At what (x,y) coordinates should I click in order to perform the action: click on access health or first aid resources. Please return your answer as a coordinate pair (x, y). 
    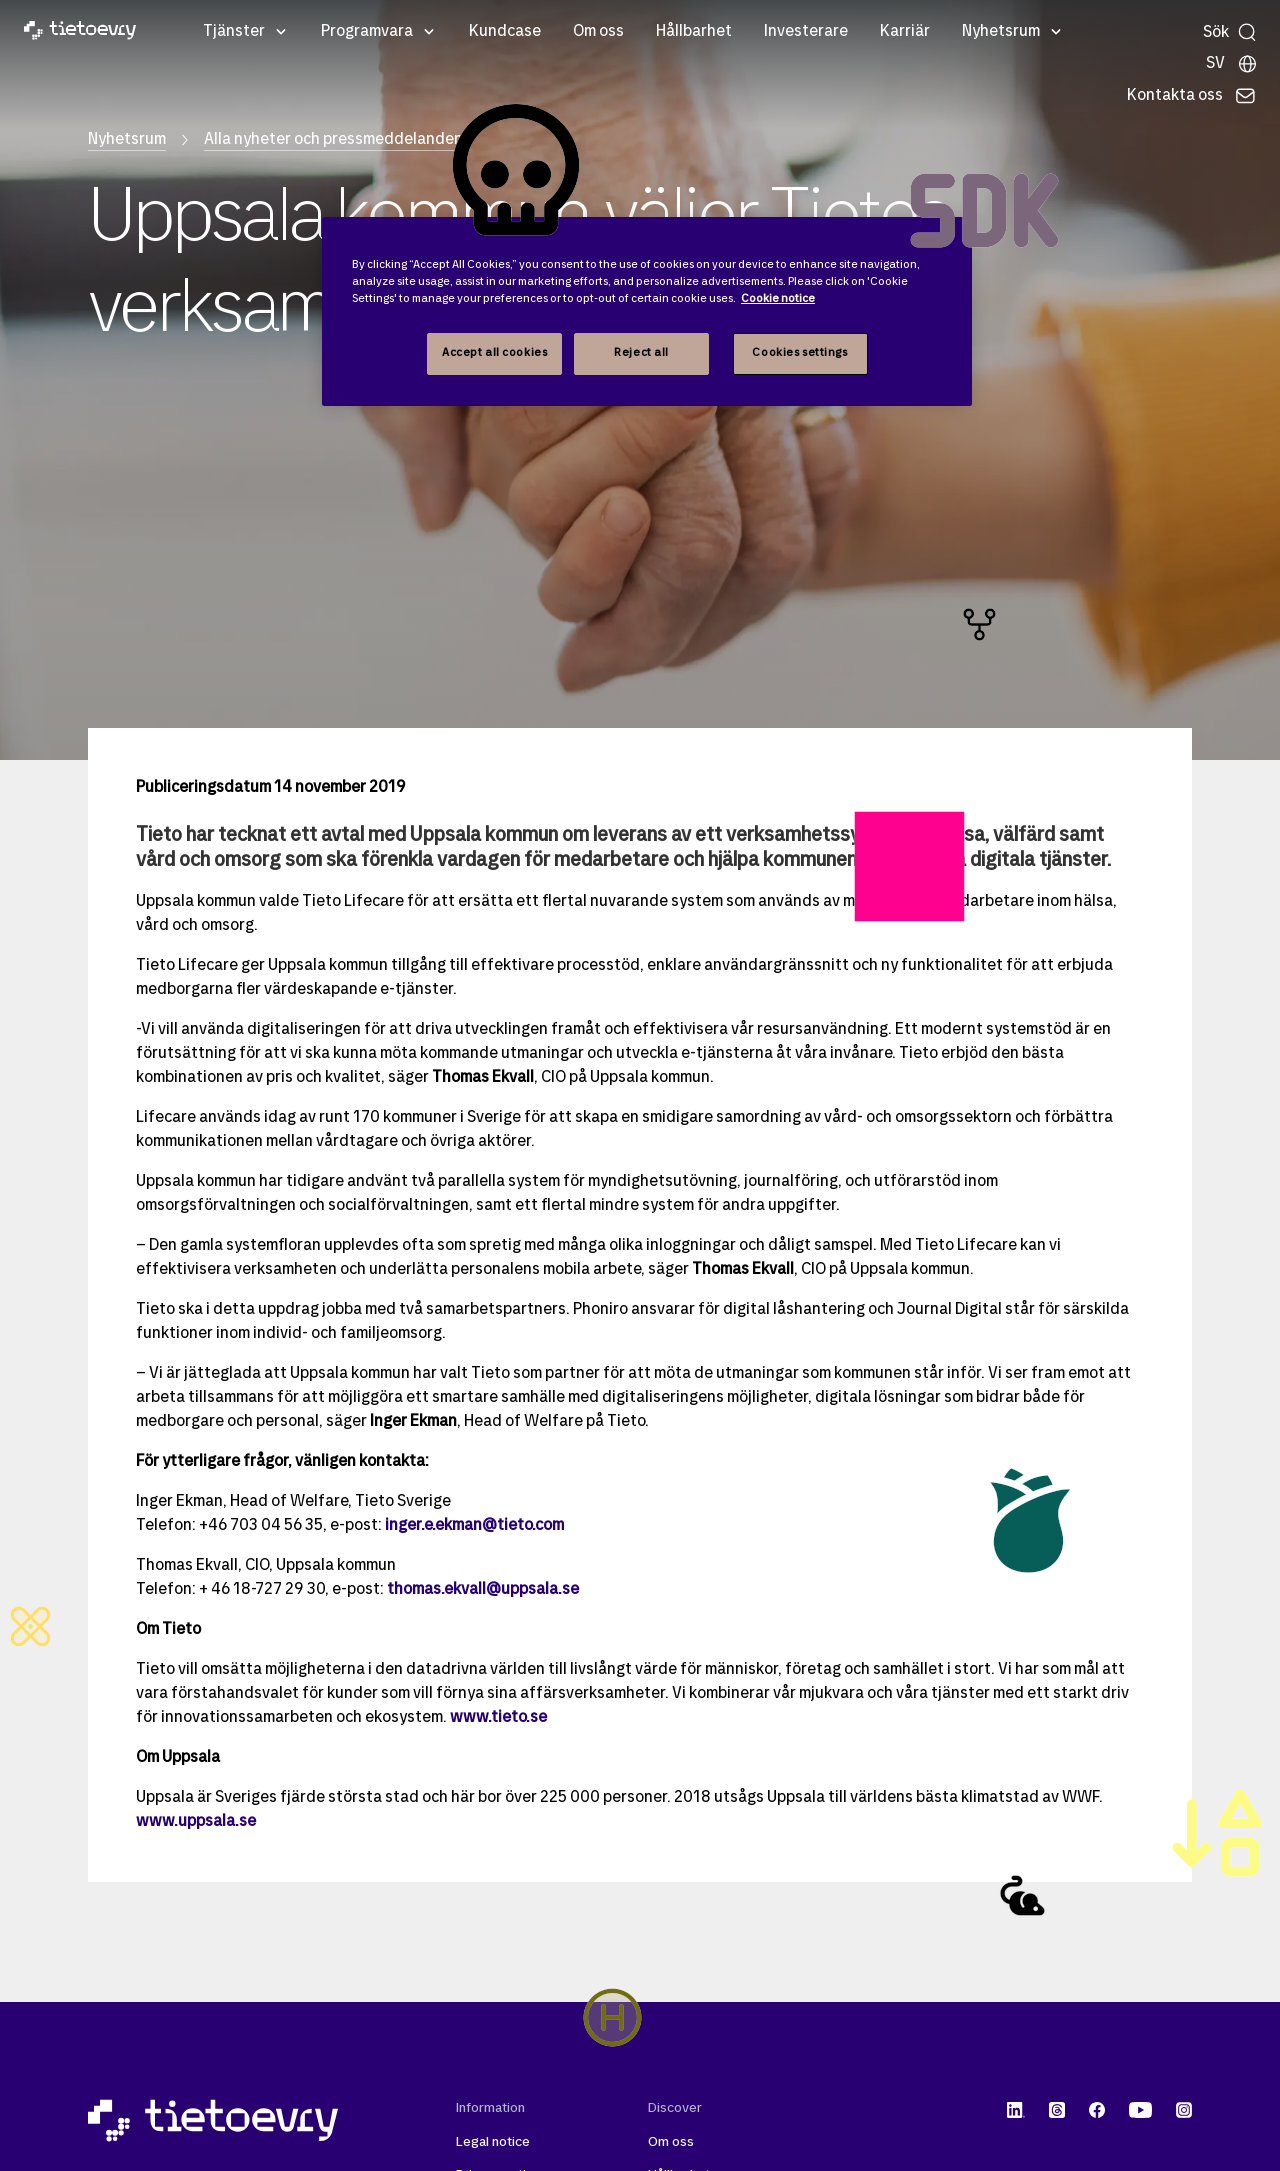
    Looking at the image, I should click on (30, 1626).